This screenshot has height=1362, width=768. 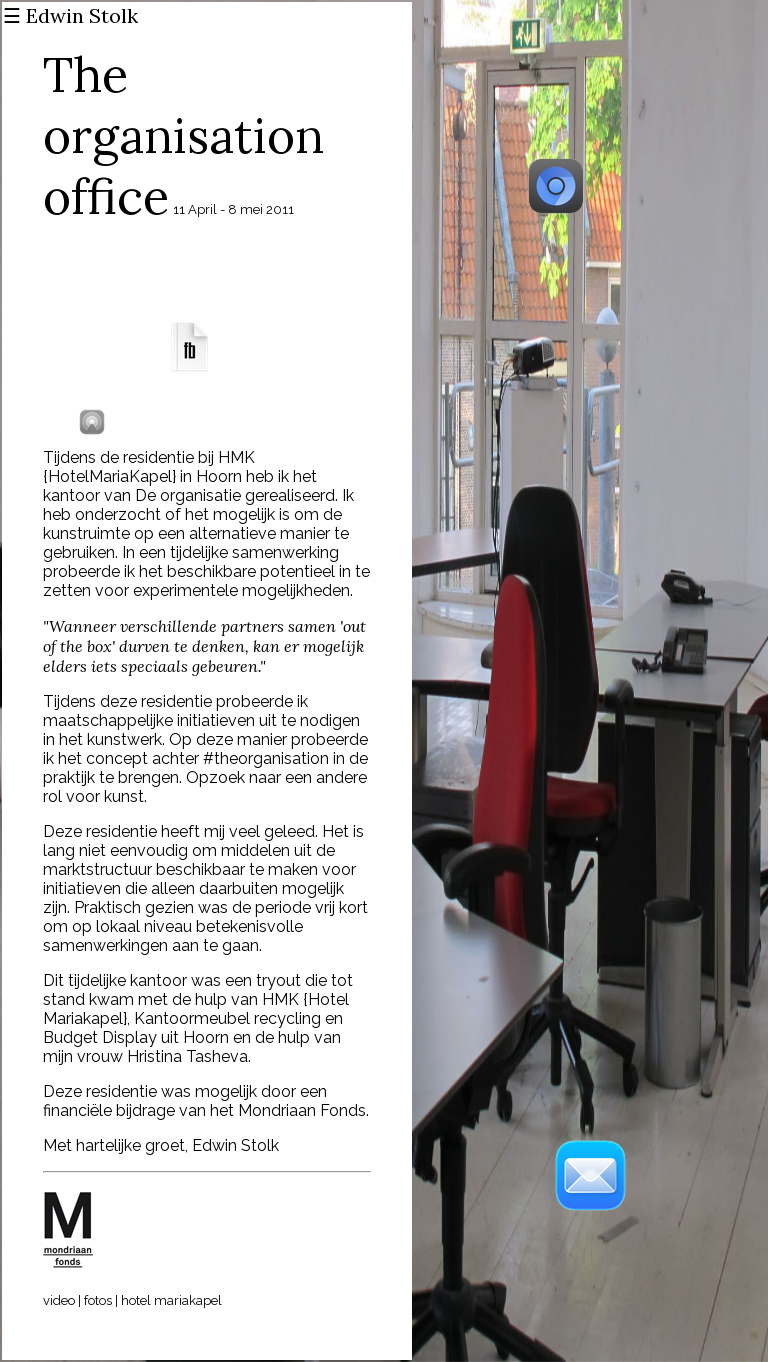 What do you see at coordinates (189, 347) in the screenshot?
I see `a fictionbook (.fb2) ebook file` at bounding box center [189, 347].